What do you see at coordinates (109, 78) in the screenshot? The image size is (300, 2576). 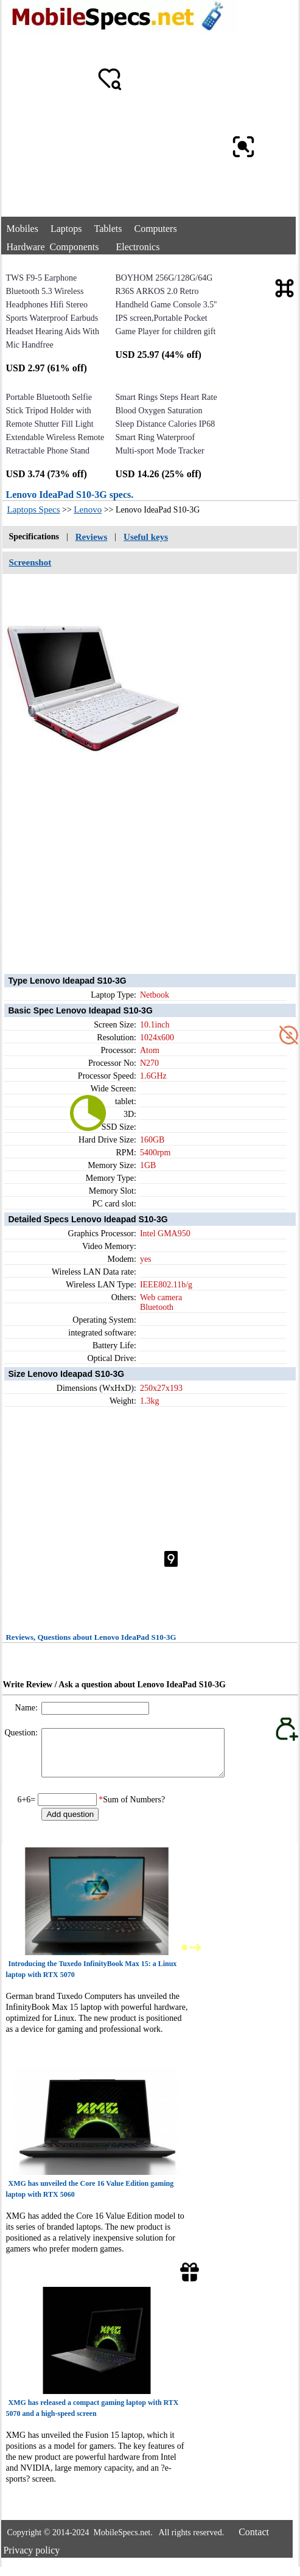 I see `search your liked or favorited items` at bounding box center [109, 78].